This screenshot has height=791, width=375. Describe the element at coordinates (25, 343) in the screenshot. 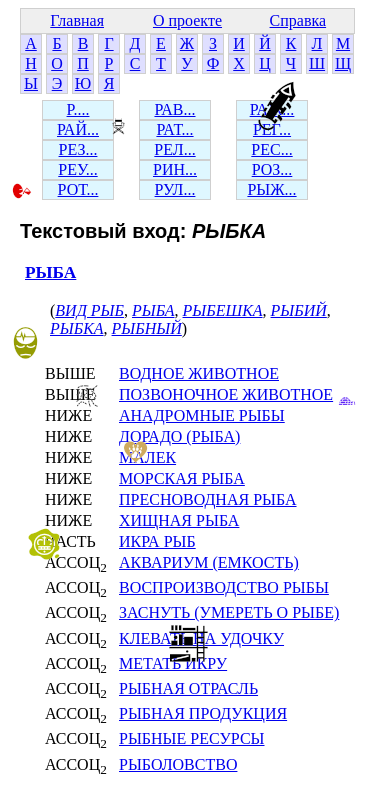

I see `indicates player is in a coma or unconscious state` at that location.